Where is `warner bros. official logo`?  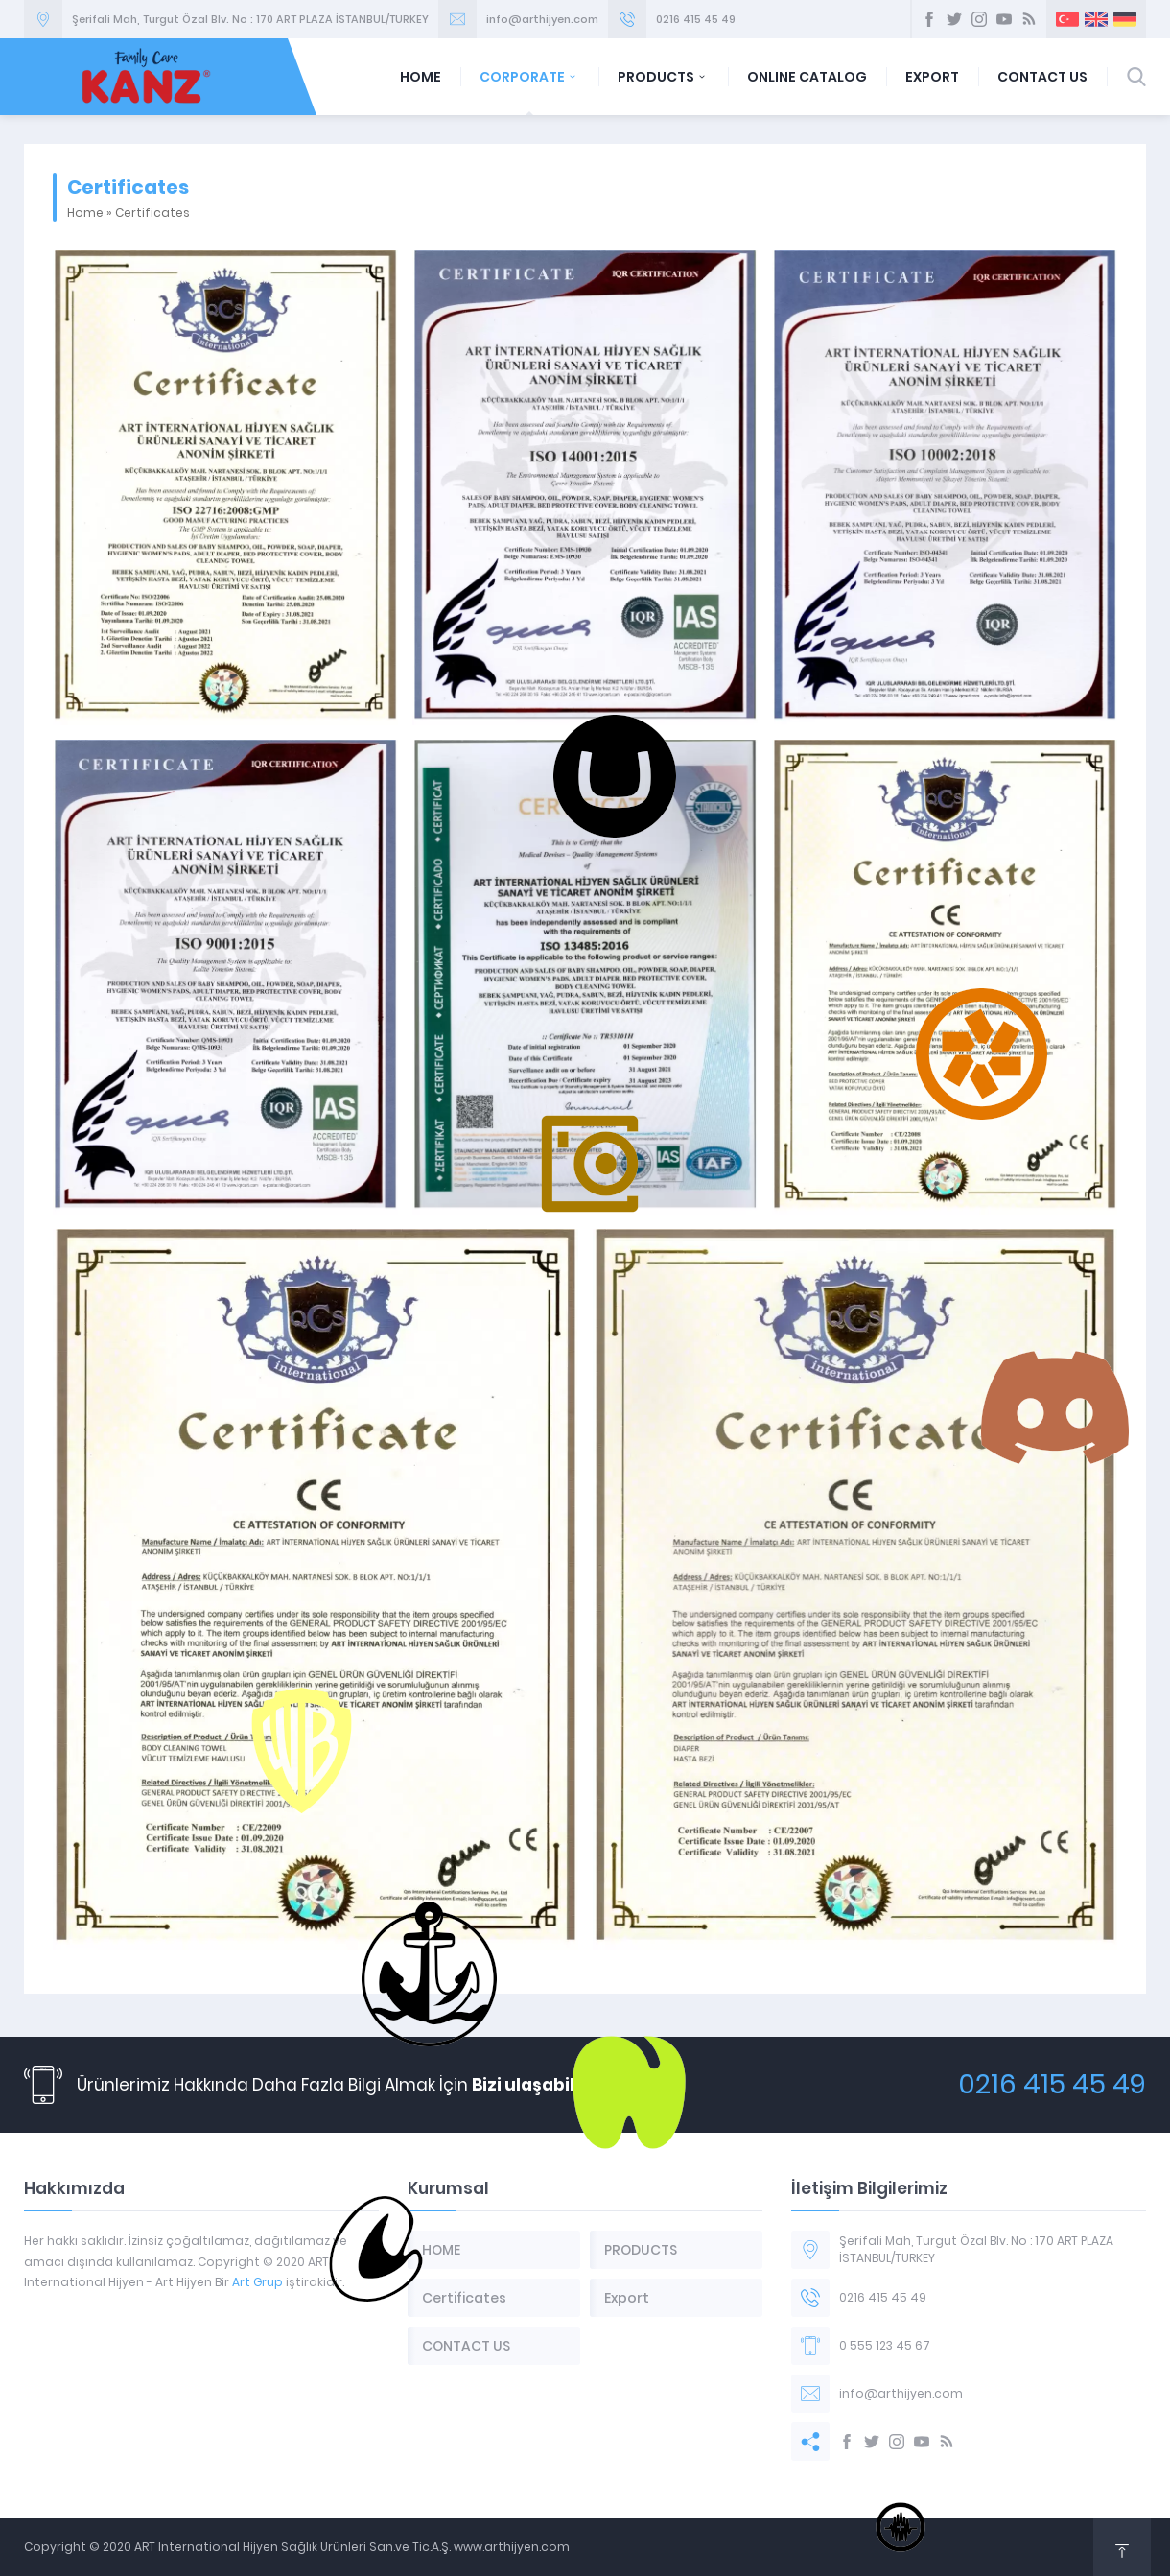
warner bros. official logo is located at coordinates (301, 1750).